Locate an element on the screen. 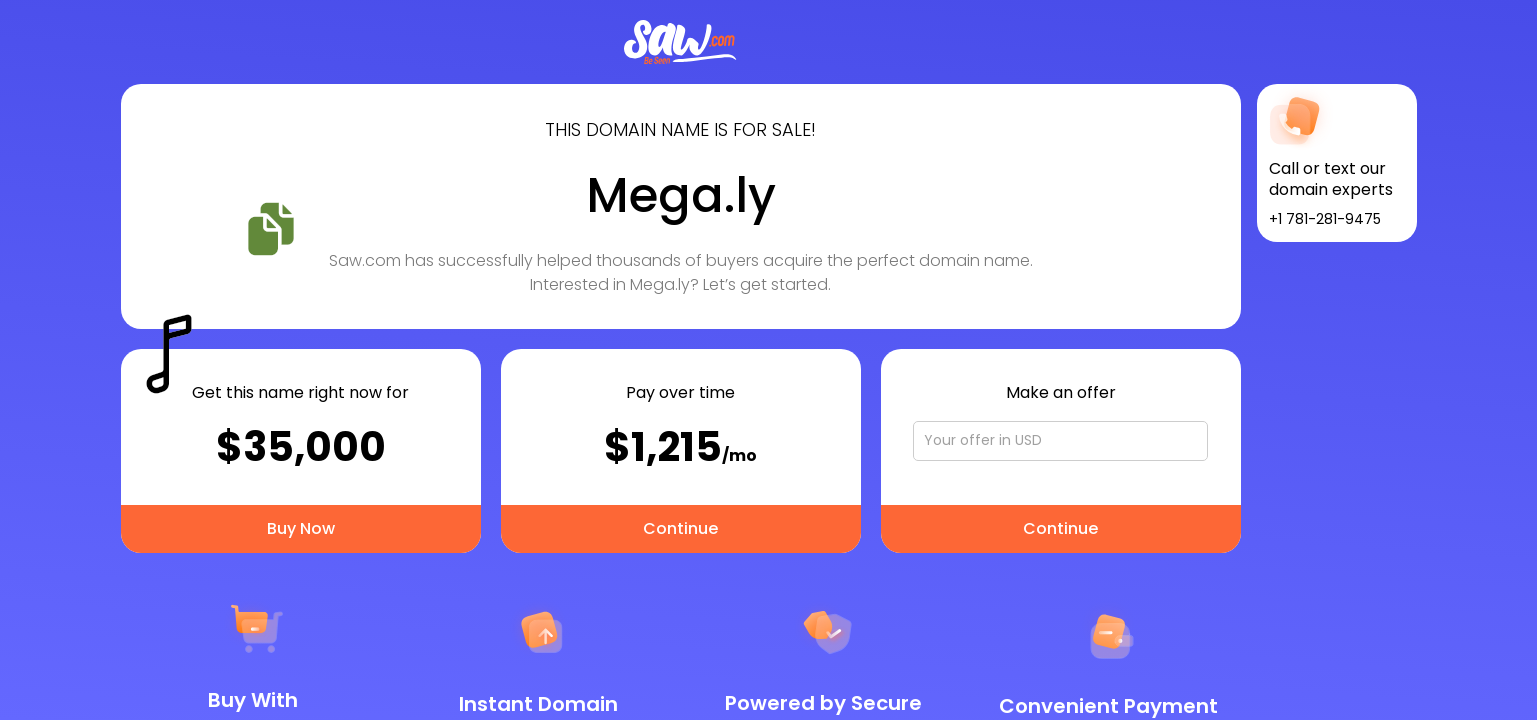 The image size is (1537, 720). view all documents is located at coordinates (271, 229).